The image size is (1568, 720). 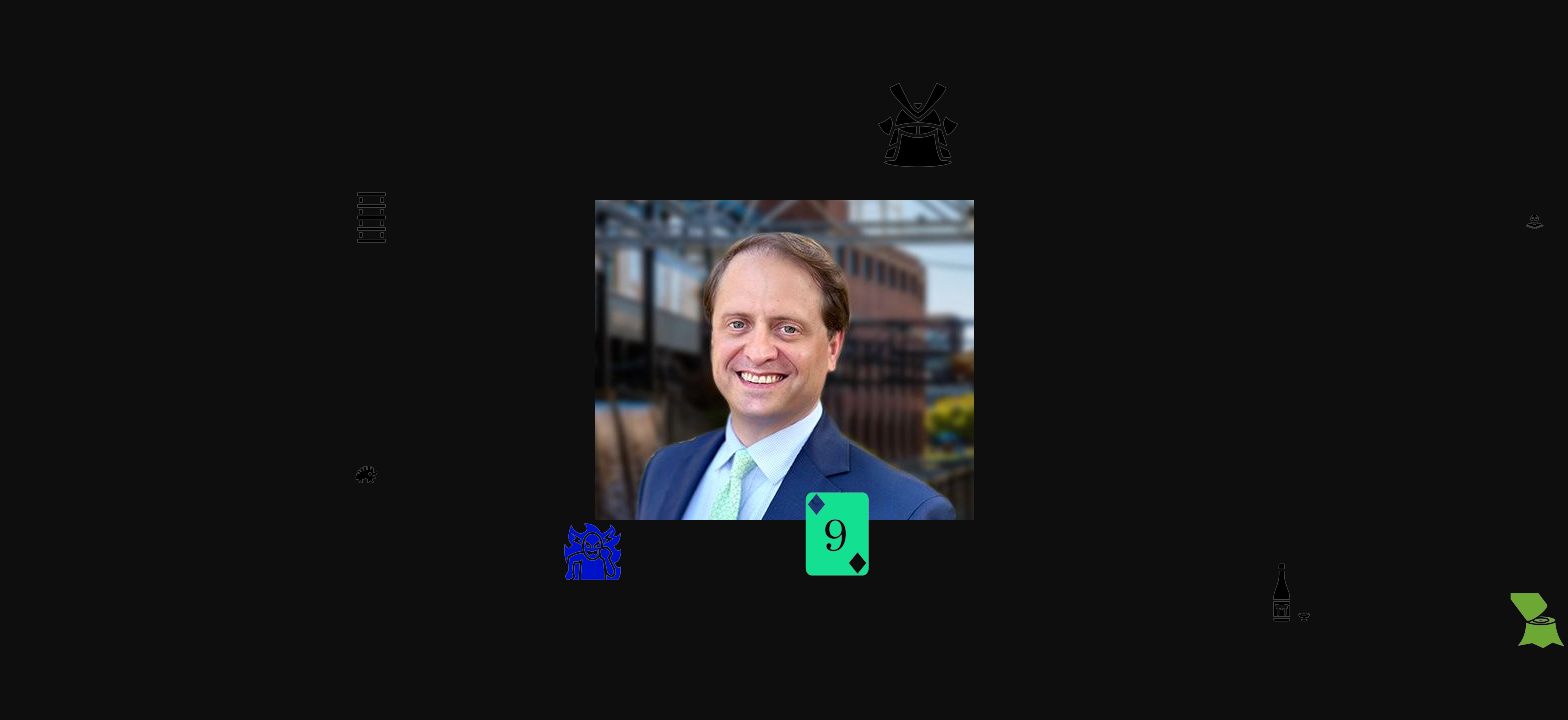 What do you see at coordinates (371, 217) in the screenshot?
I see `access ladder or climbing tools in game` at bounding box center [371, 217].